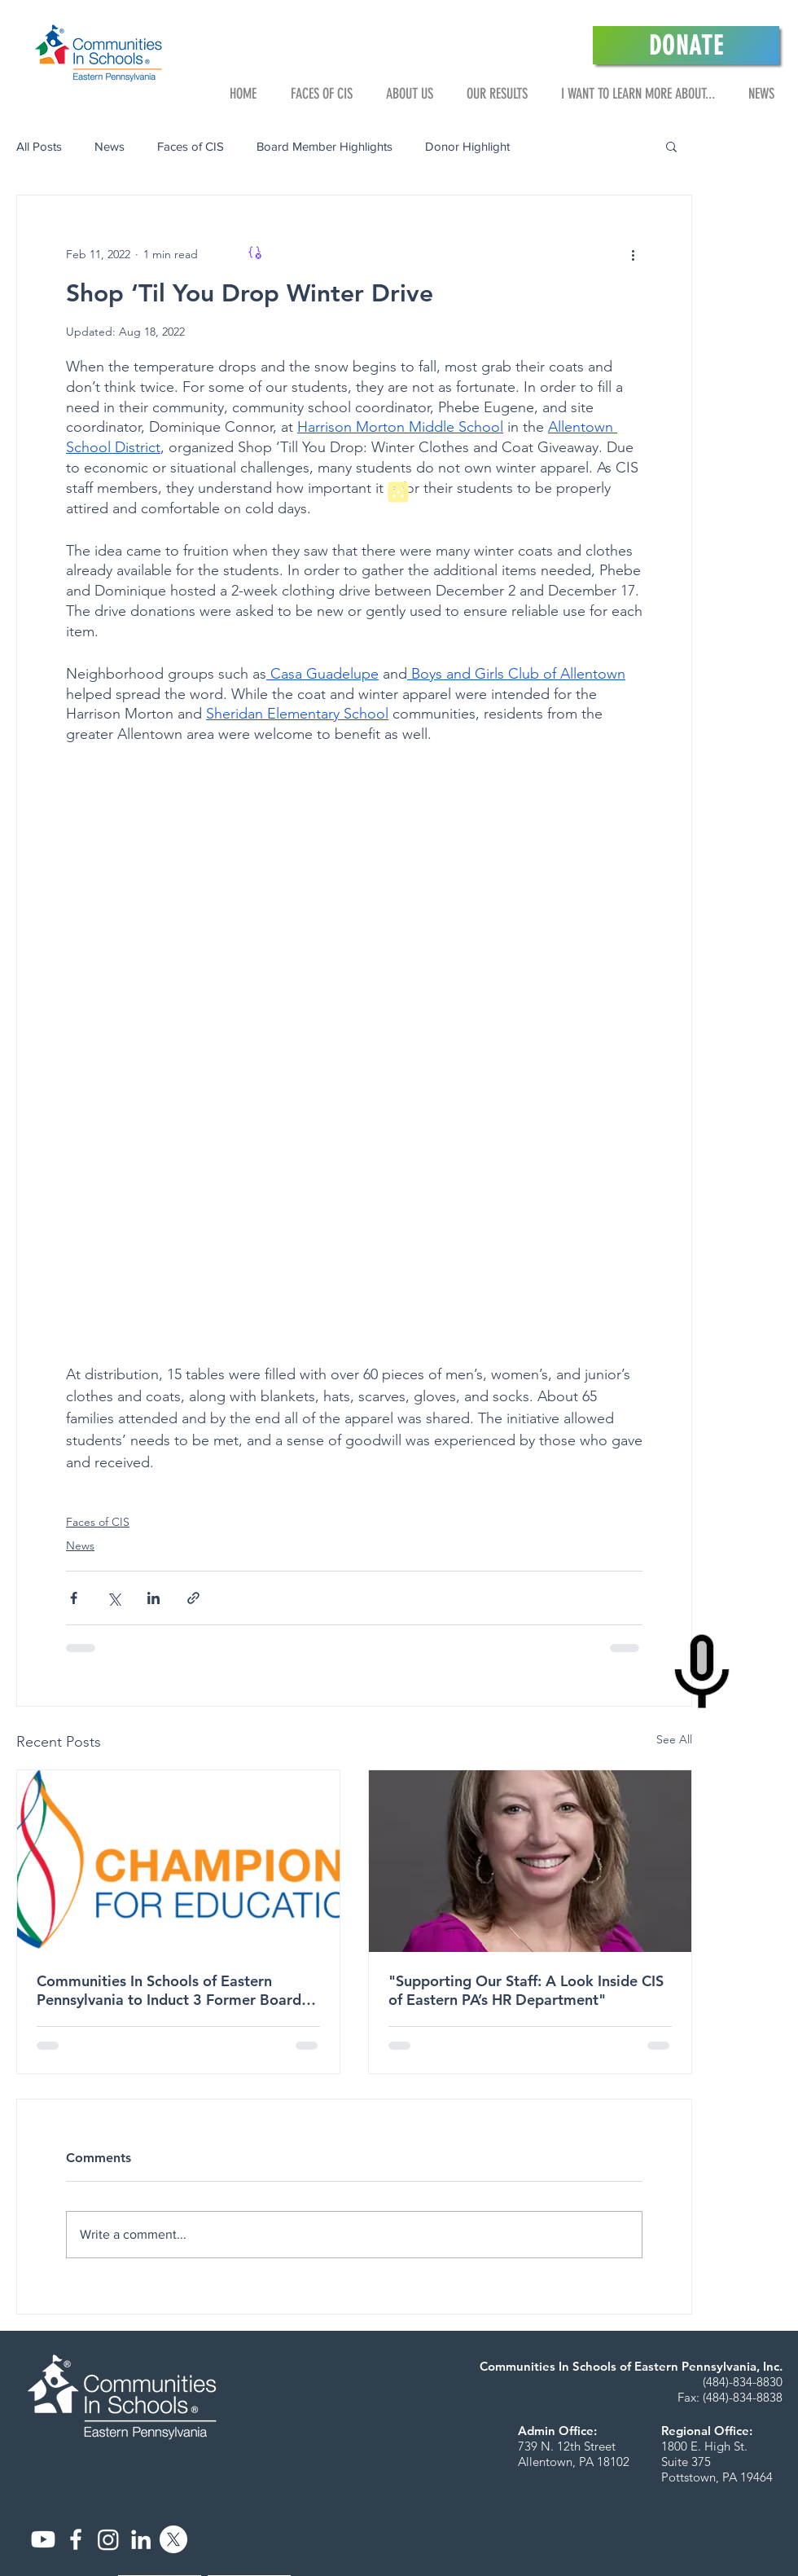  I want to click on tap to use voice input, so click(702, 1669).